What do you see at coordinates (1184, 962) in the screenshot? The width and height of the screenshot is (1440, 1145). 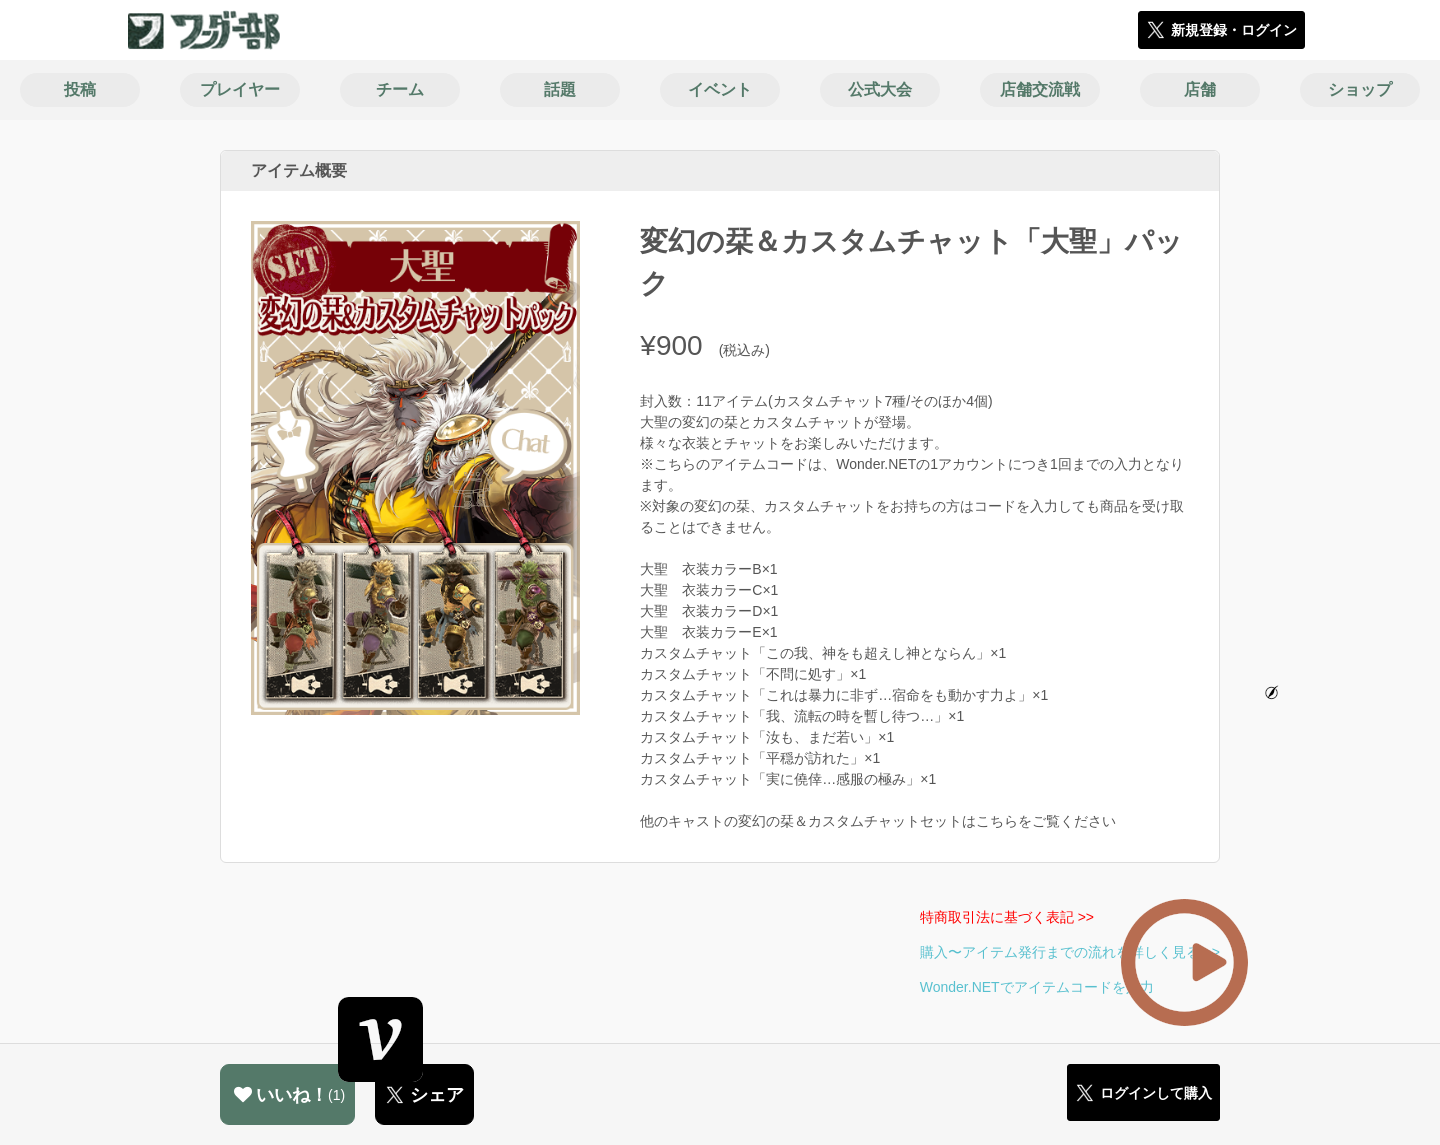 I see `steinberg brand logo` at bounding box center [1184, 962].